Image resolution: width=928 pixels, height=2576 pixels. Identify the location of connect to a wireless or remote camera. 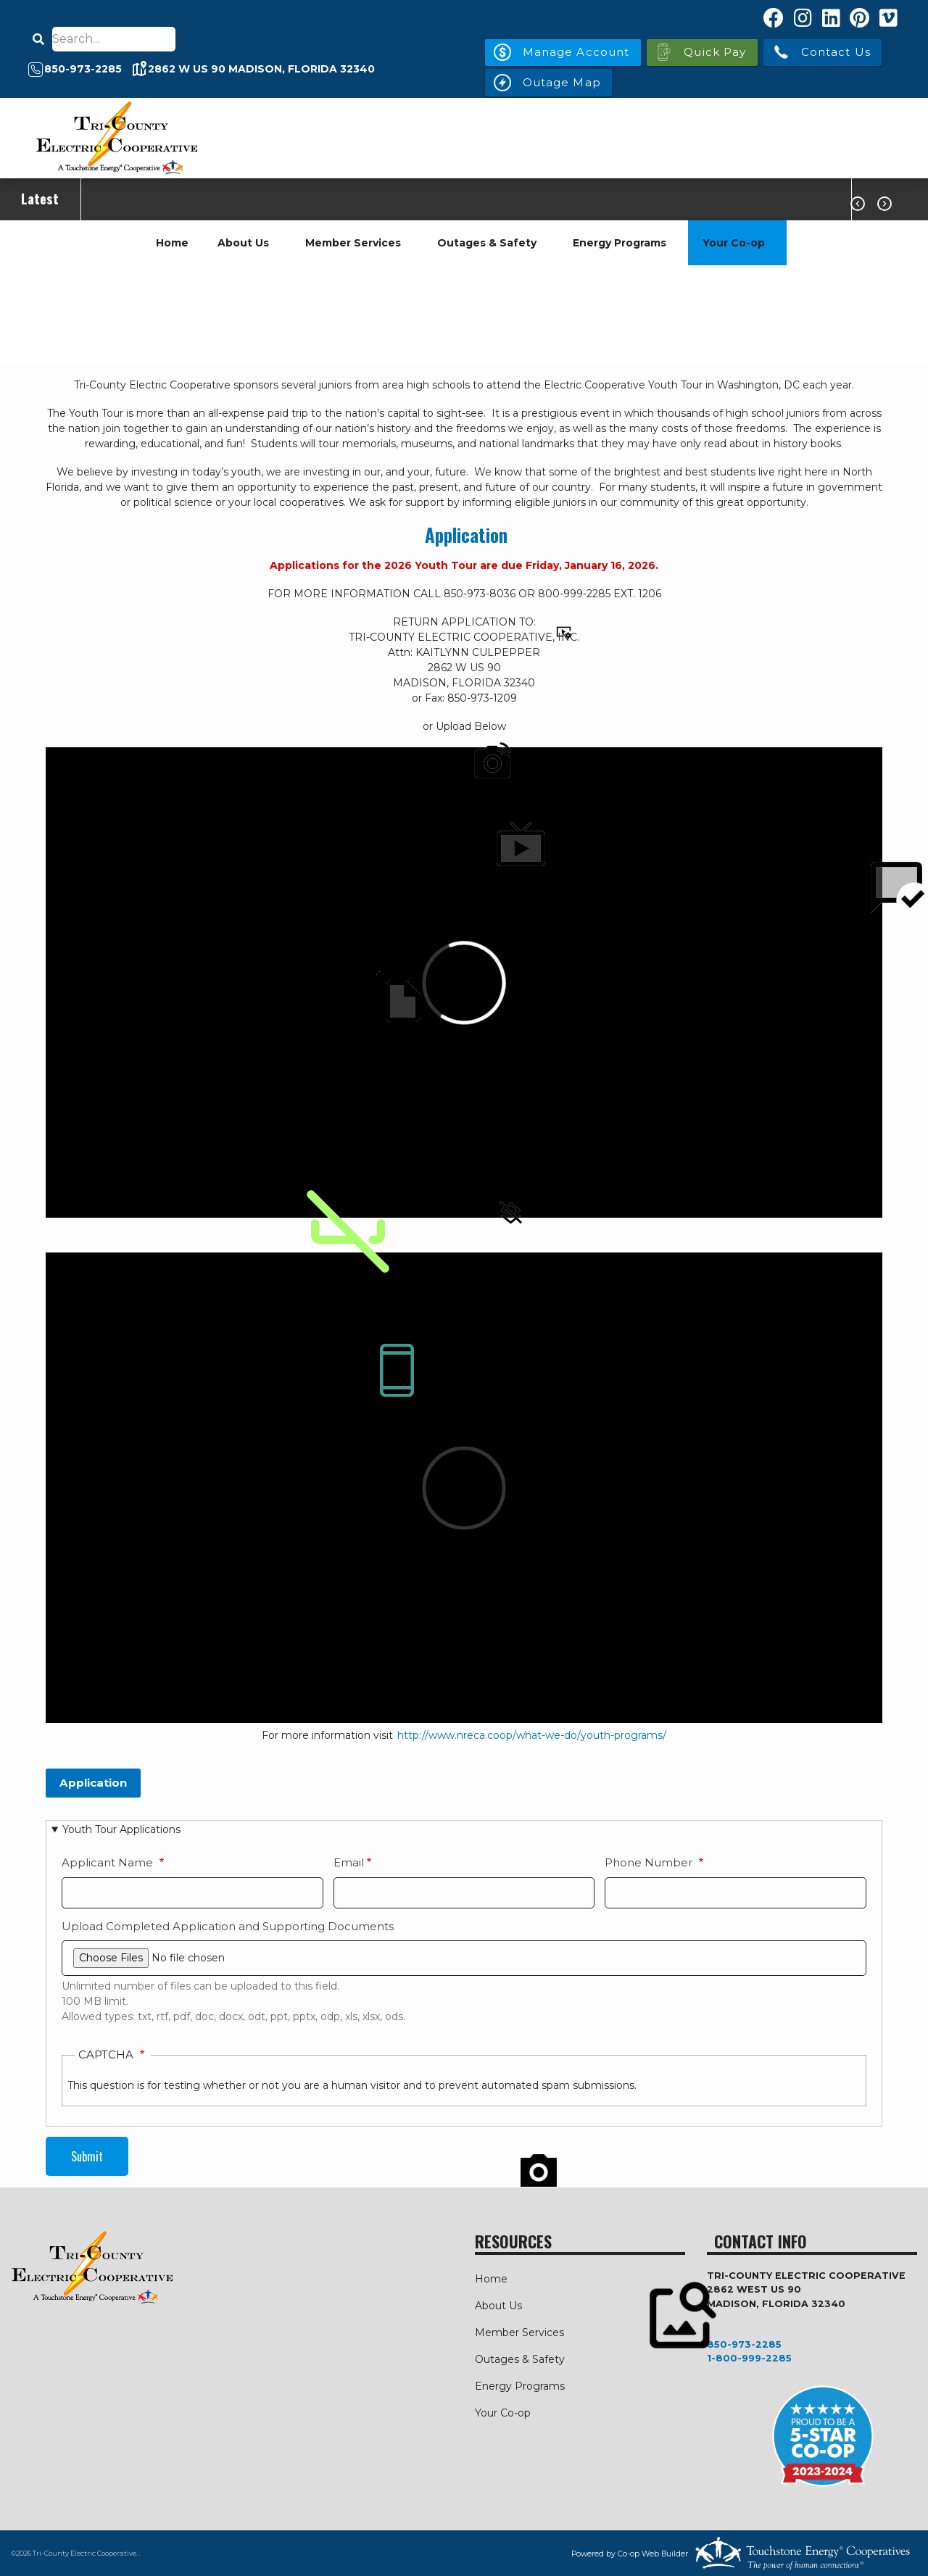
(492, 760).